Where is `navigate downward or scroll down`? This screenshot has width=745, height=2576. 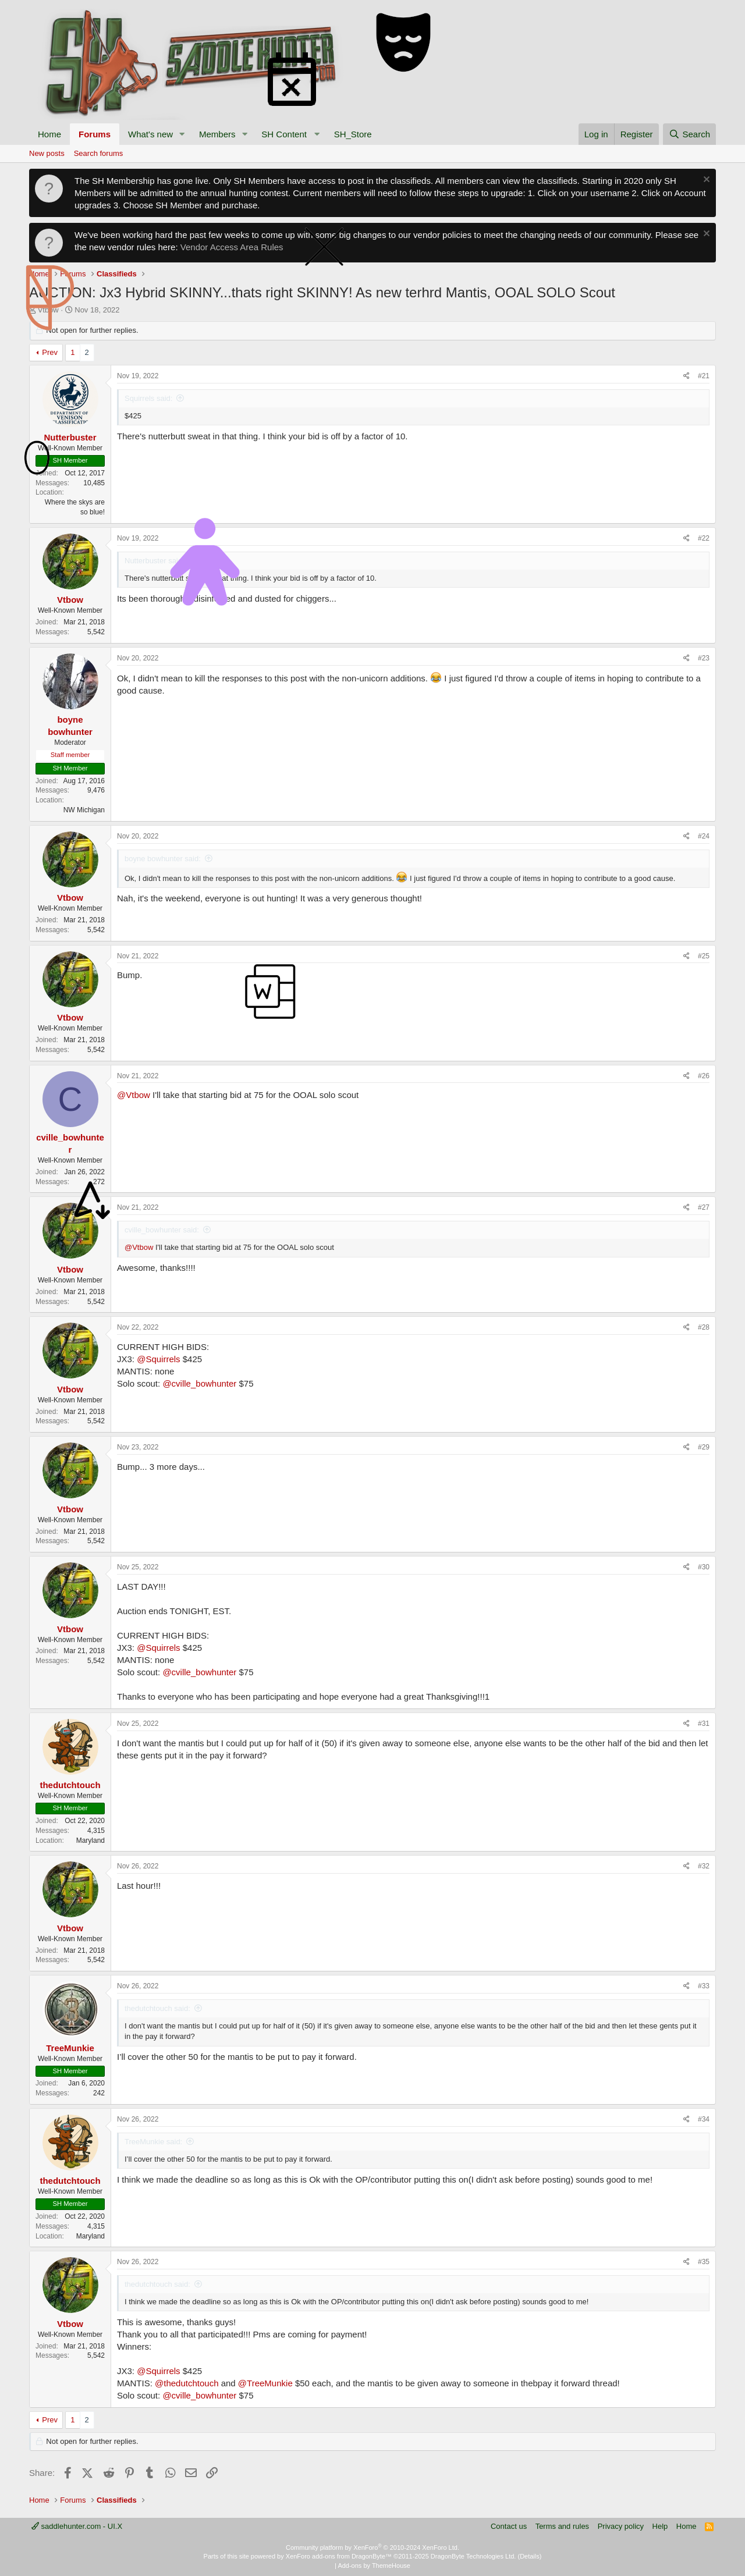
navigate downward or scroll down is located at coordinates (90, 1199).